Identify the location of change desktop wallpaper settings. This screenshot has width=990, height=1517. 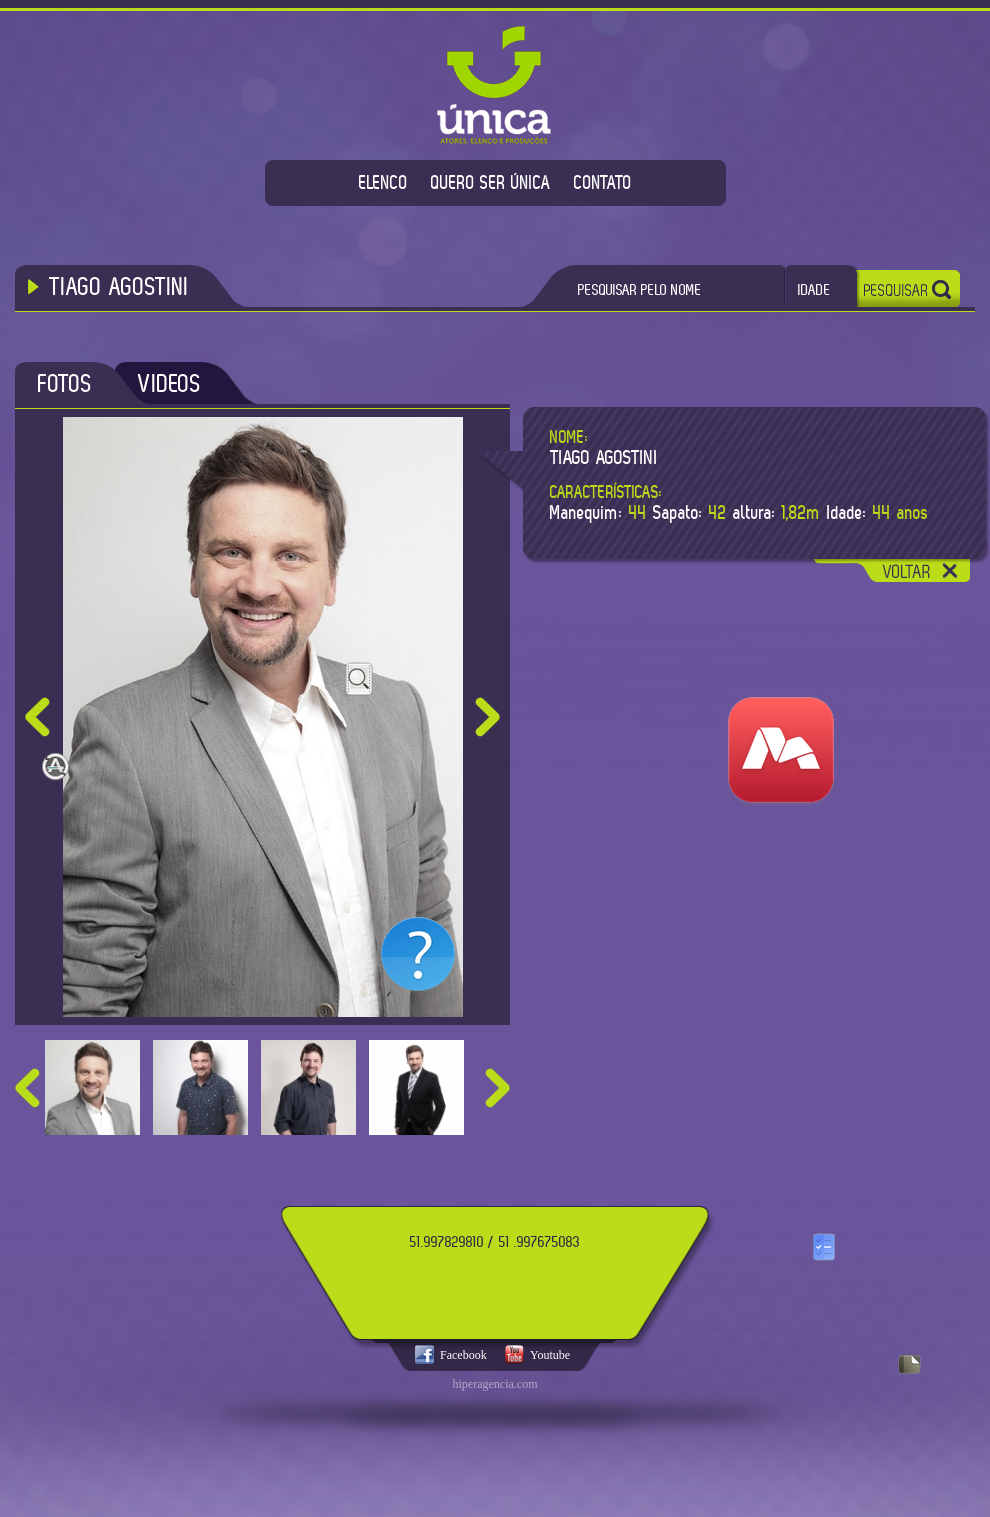
(909, 1363).